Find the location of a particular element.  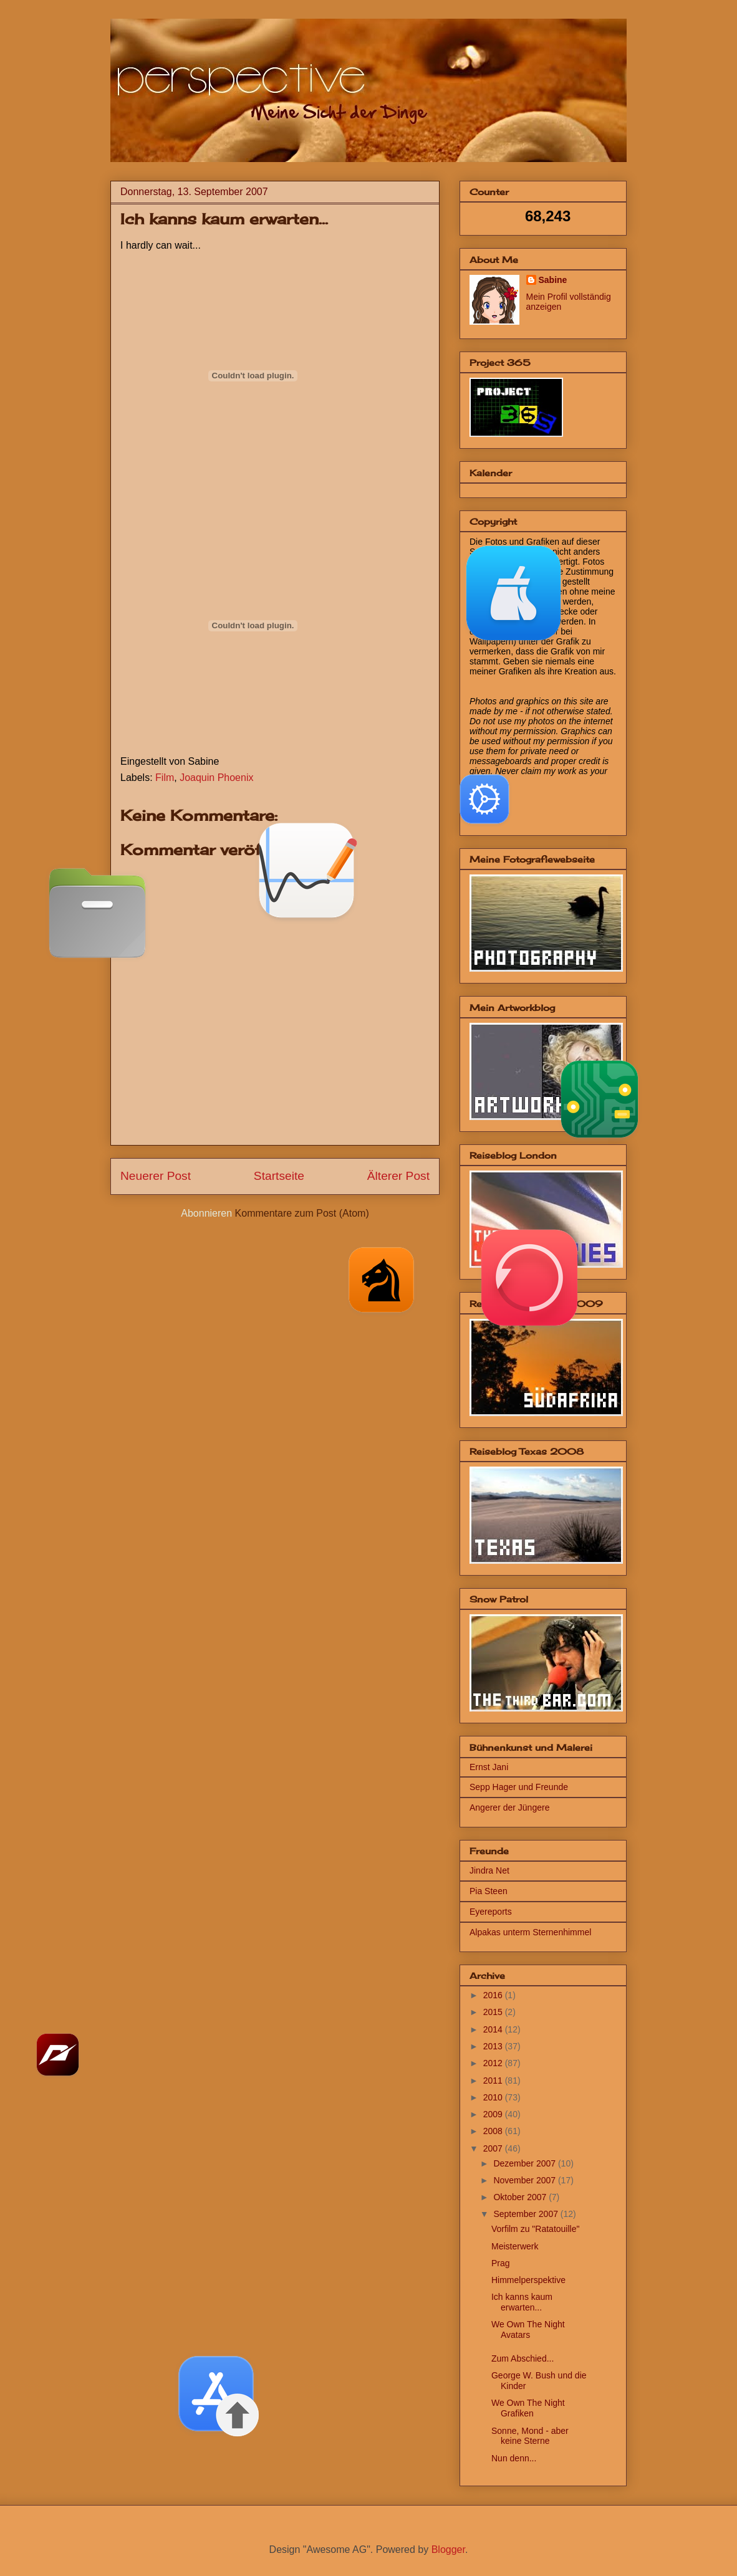

check for available software updates is located at coordinates (216, 2395).